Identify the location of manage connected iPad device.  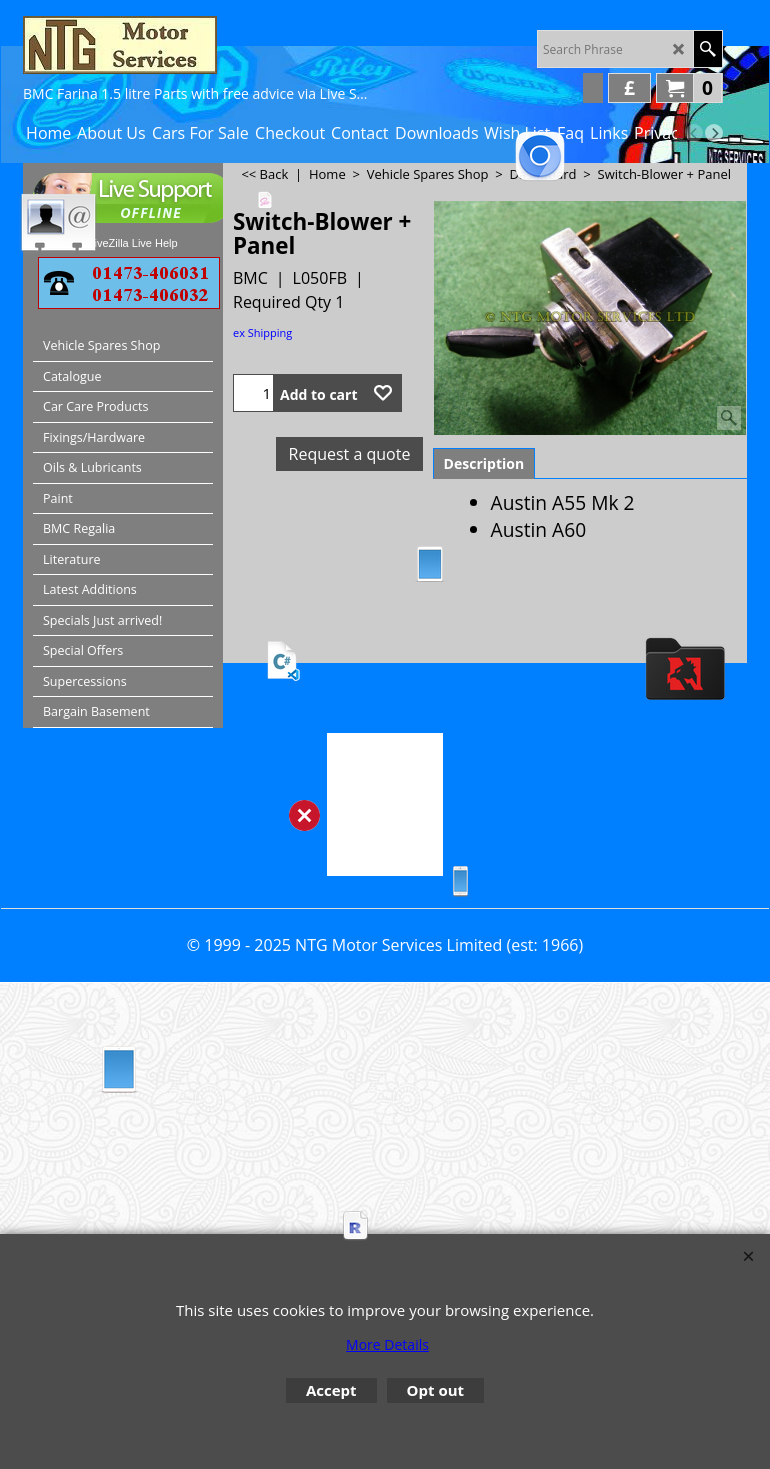
(119, 1069).